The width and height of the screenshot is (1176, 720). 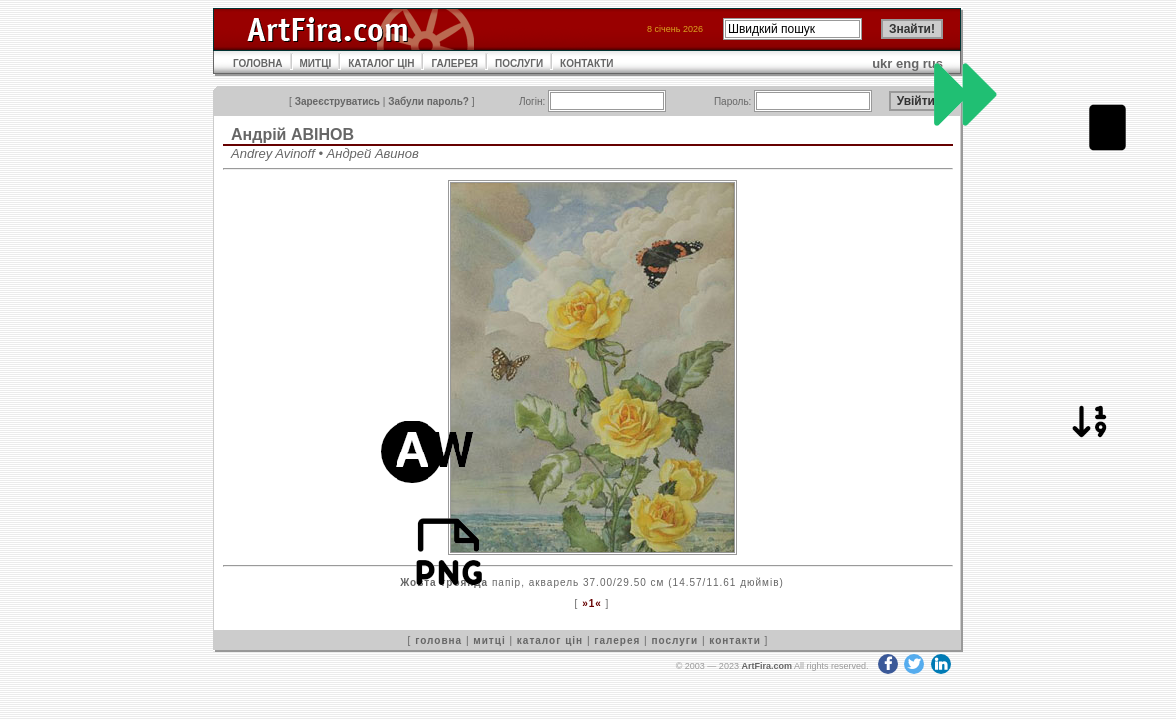 I want to click on enable auto white balance, so click(x=427, y=451).